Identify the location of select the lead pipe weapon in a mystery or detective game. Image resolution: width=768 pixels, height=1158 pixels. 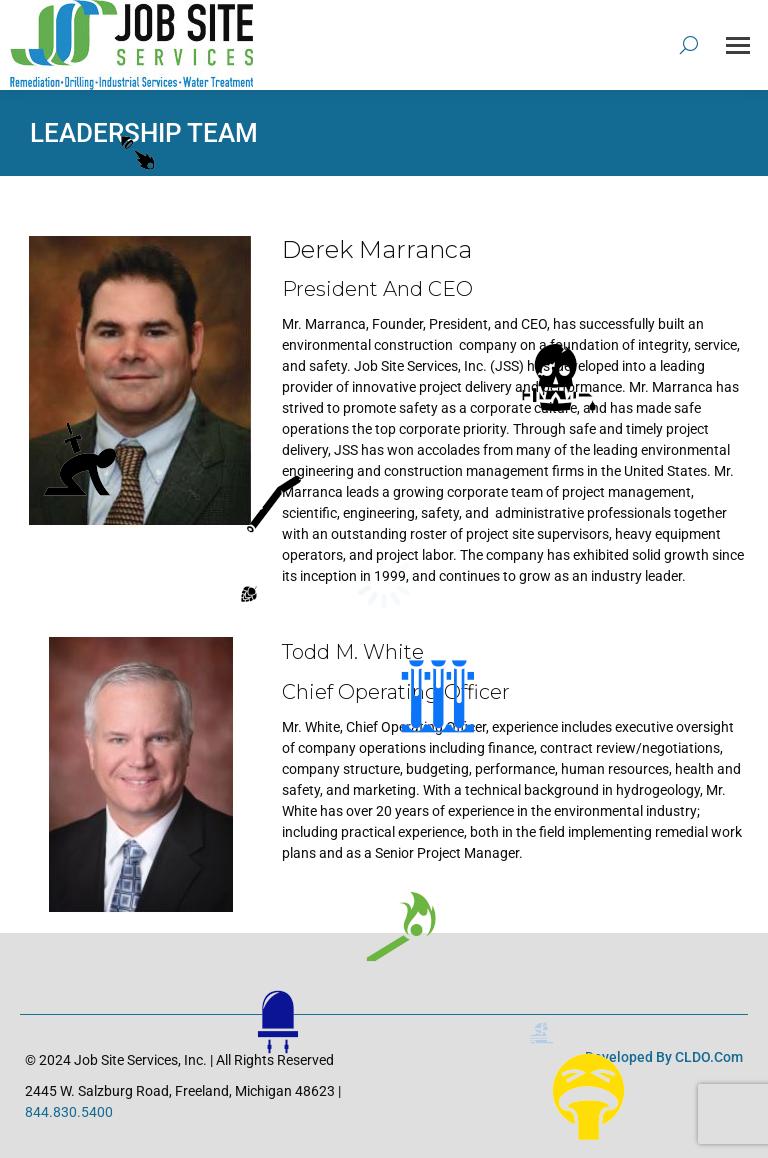
(274, 504).